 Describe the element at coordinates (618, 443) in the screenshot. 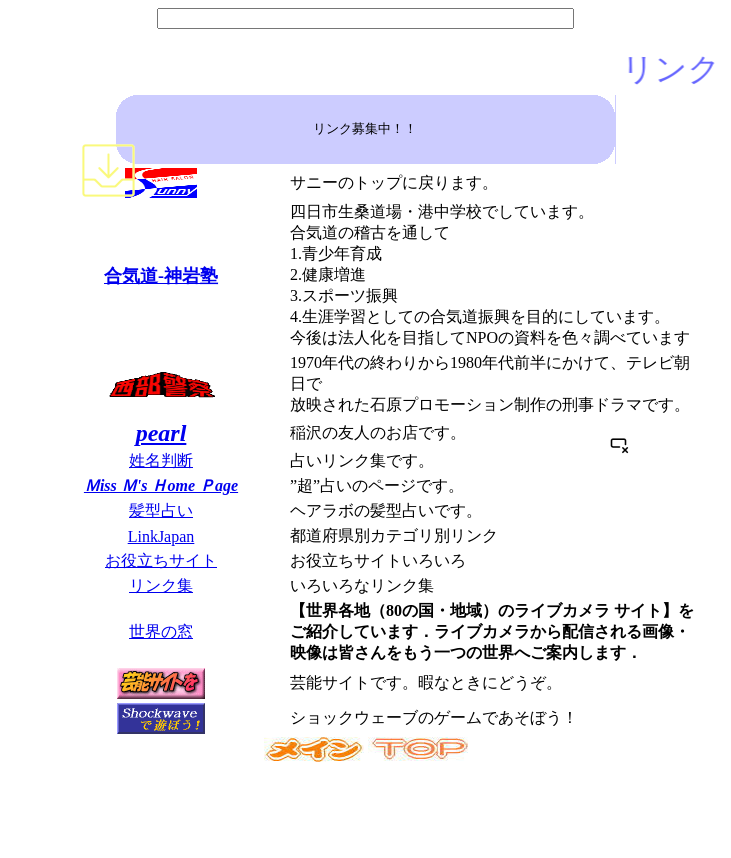

I see `clear input field` at that location.